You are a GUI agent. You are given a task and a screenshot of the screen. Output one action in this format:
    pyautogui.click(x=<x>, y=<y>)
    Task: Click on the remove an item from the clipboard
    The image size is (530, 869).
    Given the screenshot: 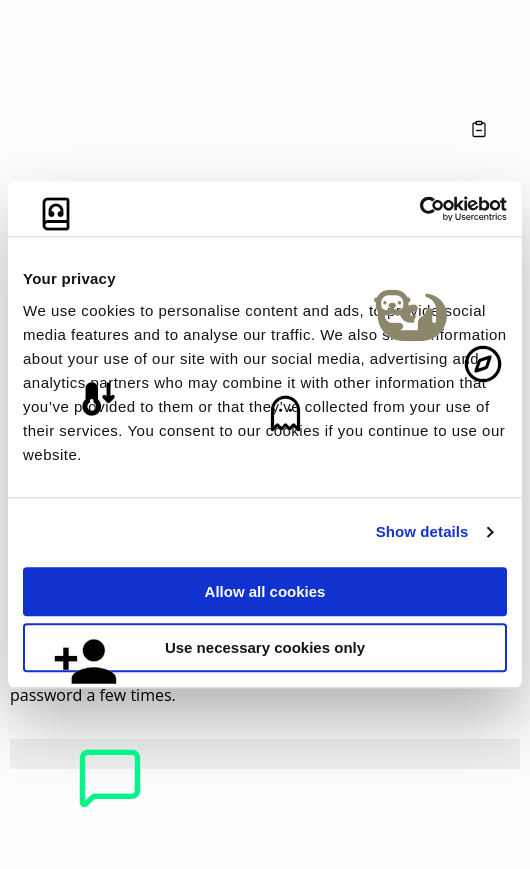 What is the action you would take?
    pyautogui.click(x=479, y=129)
    